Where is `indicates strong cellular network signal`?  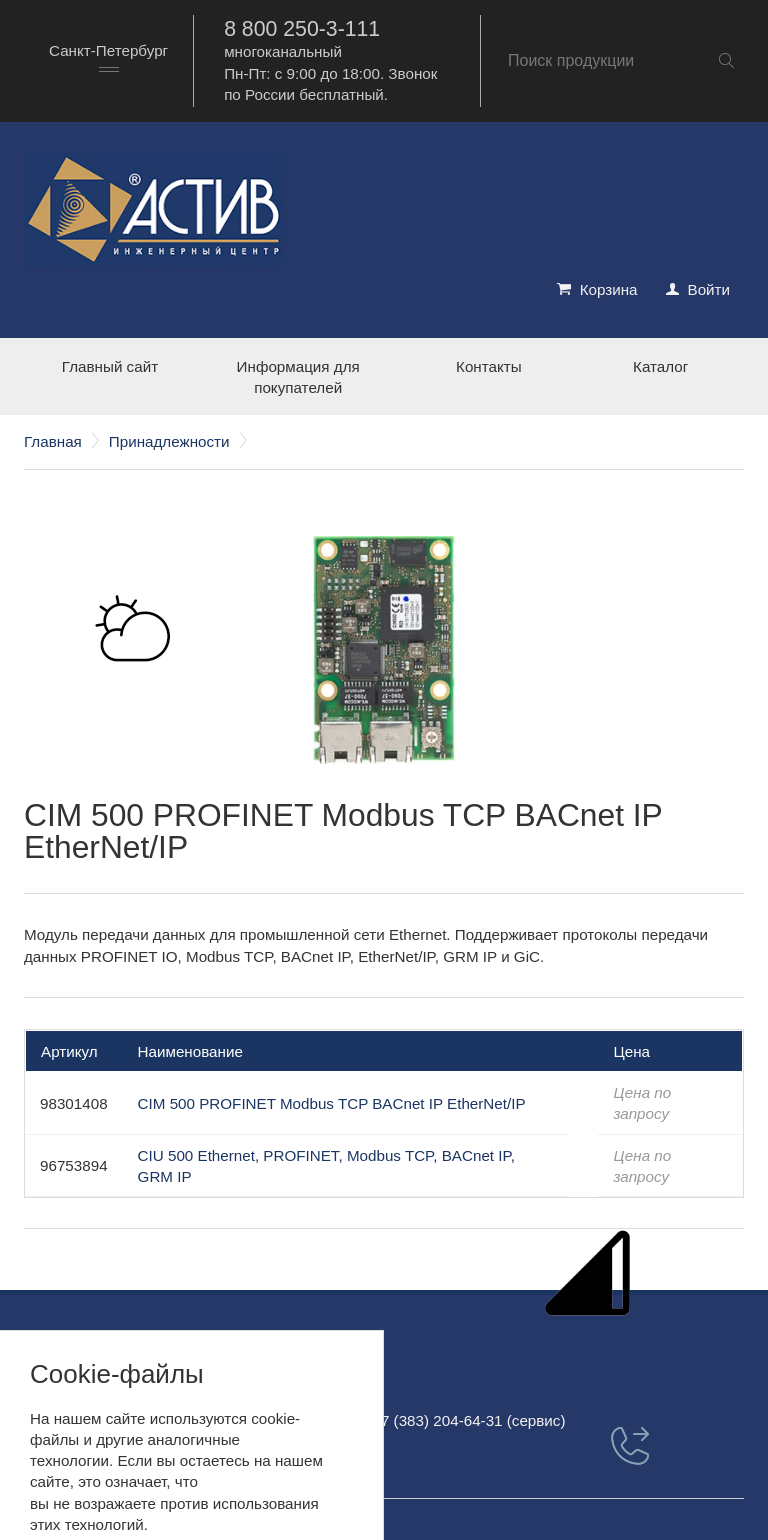
indicates strong cellular network signal is located at coordinates (594, 1276).